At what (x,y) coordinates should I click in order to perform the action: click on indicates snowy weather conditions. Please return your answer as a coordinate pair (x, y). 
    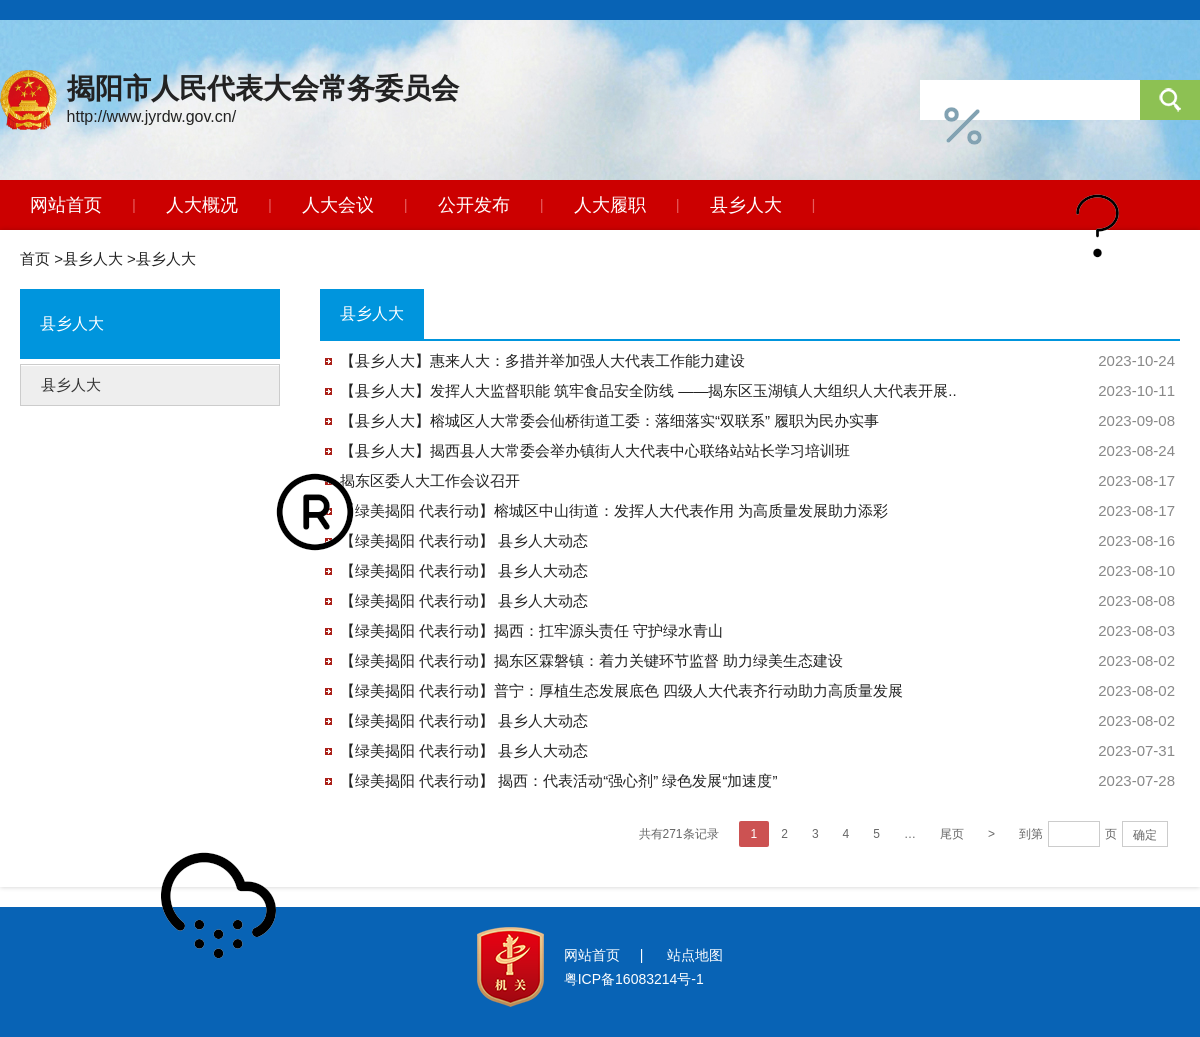
    Looking at the image, I should click on (218, 905).